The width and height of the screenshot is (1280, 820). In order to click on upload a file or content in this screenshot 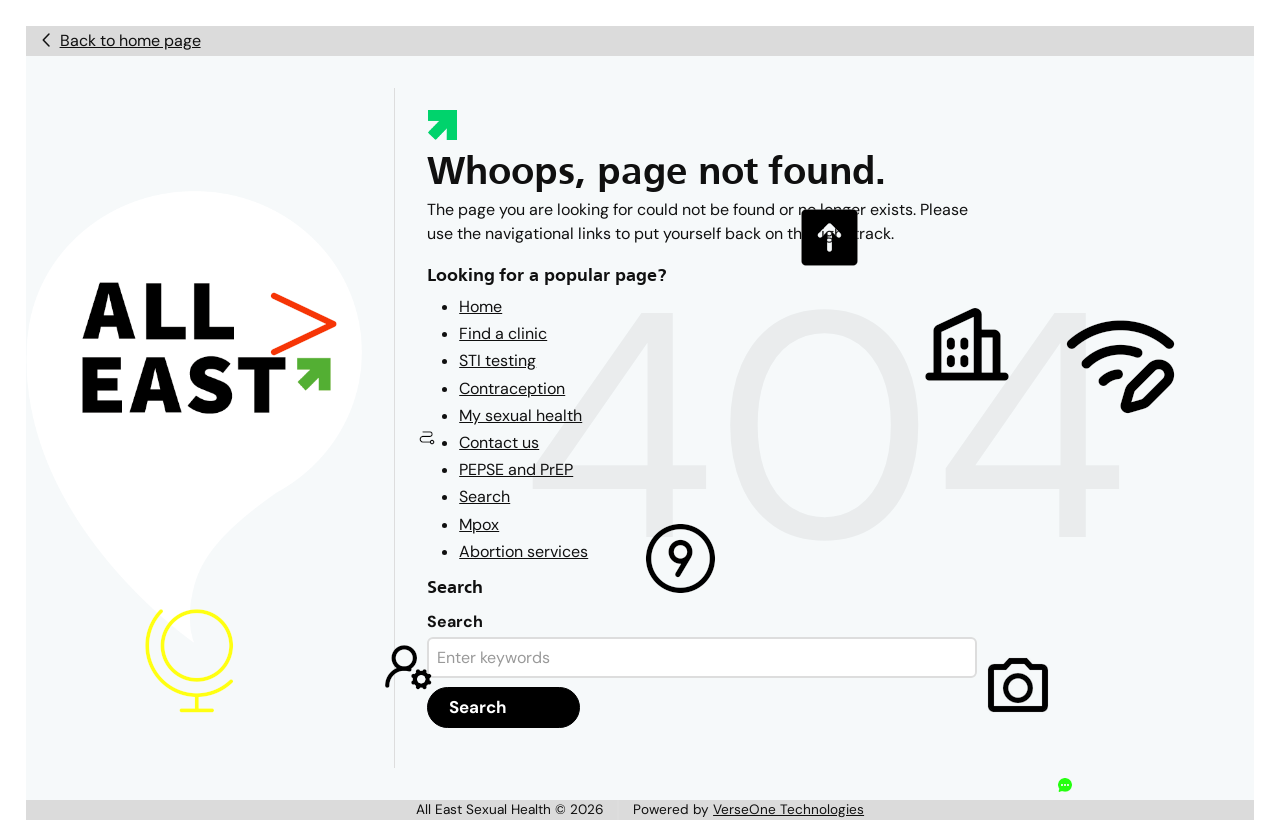, I will do `click(829, 237)`.